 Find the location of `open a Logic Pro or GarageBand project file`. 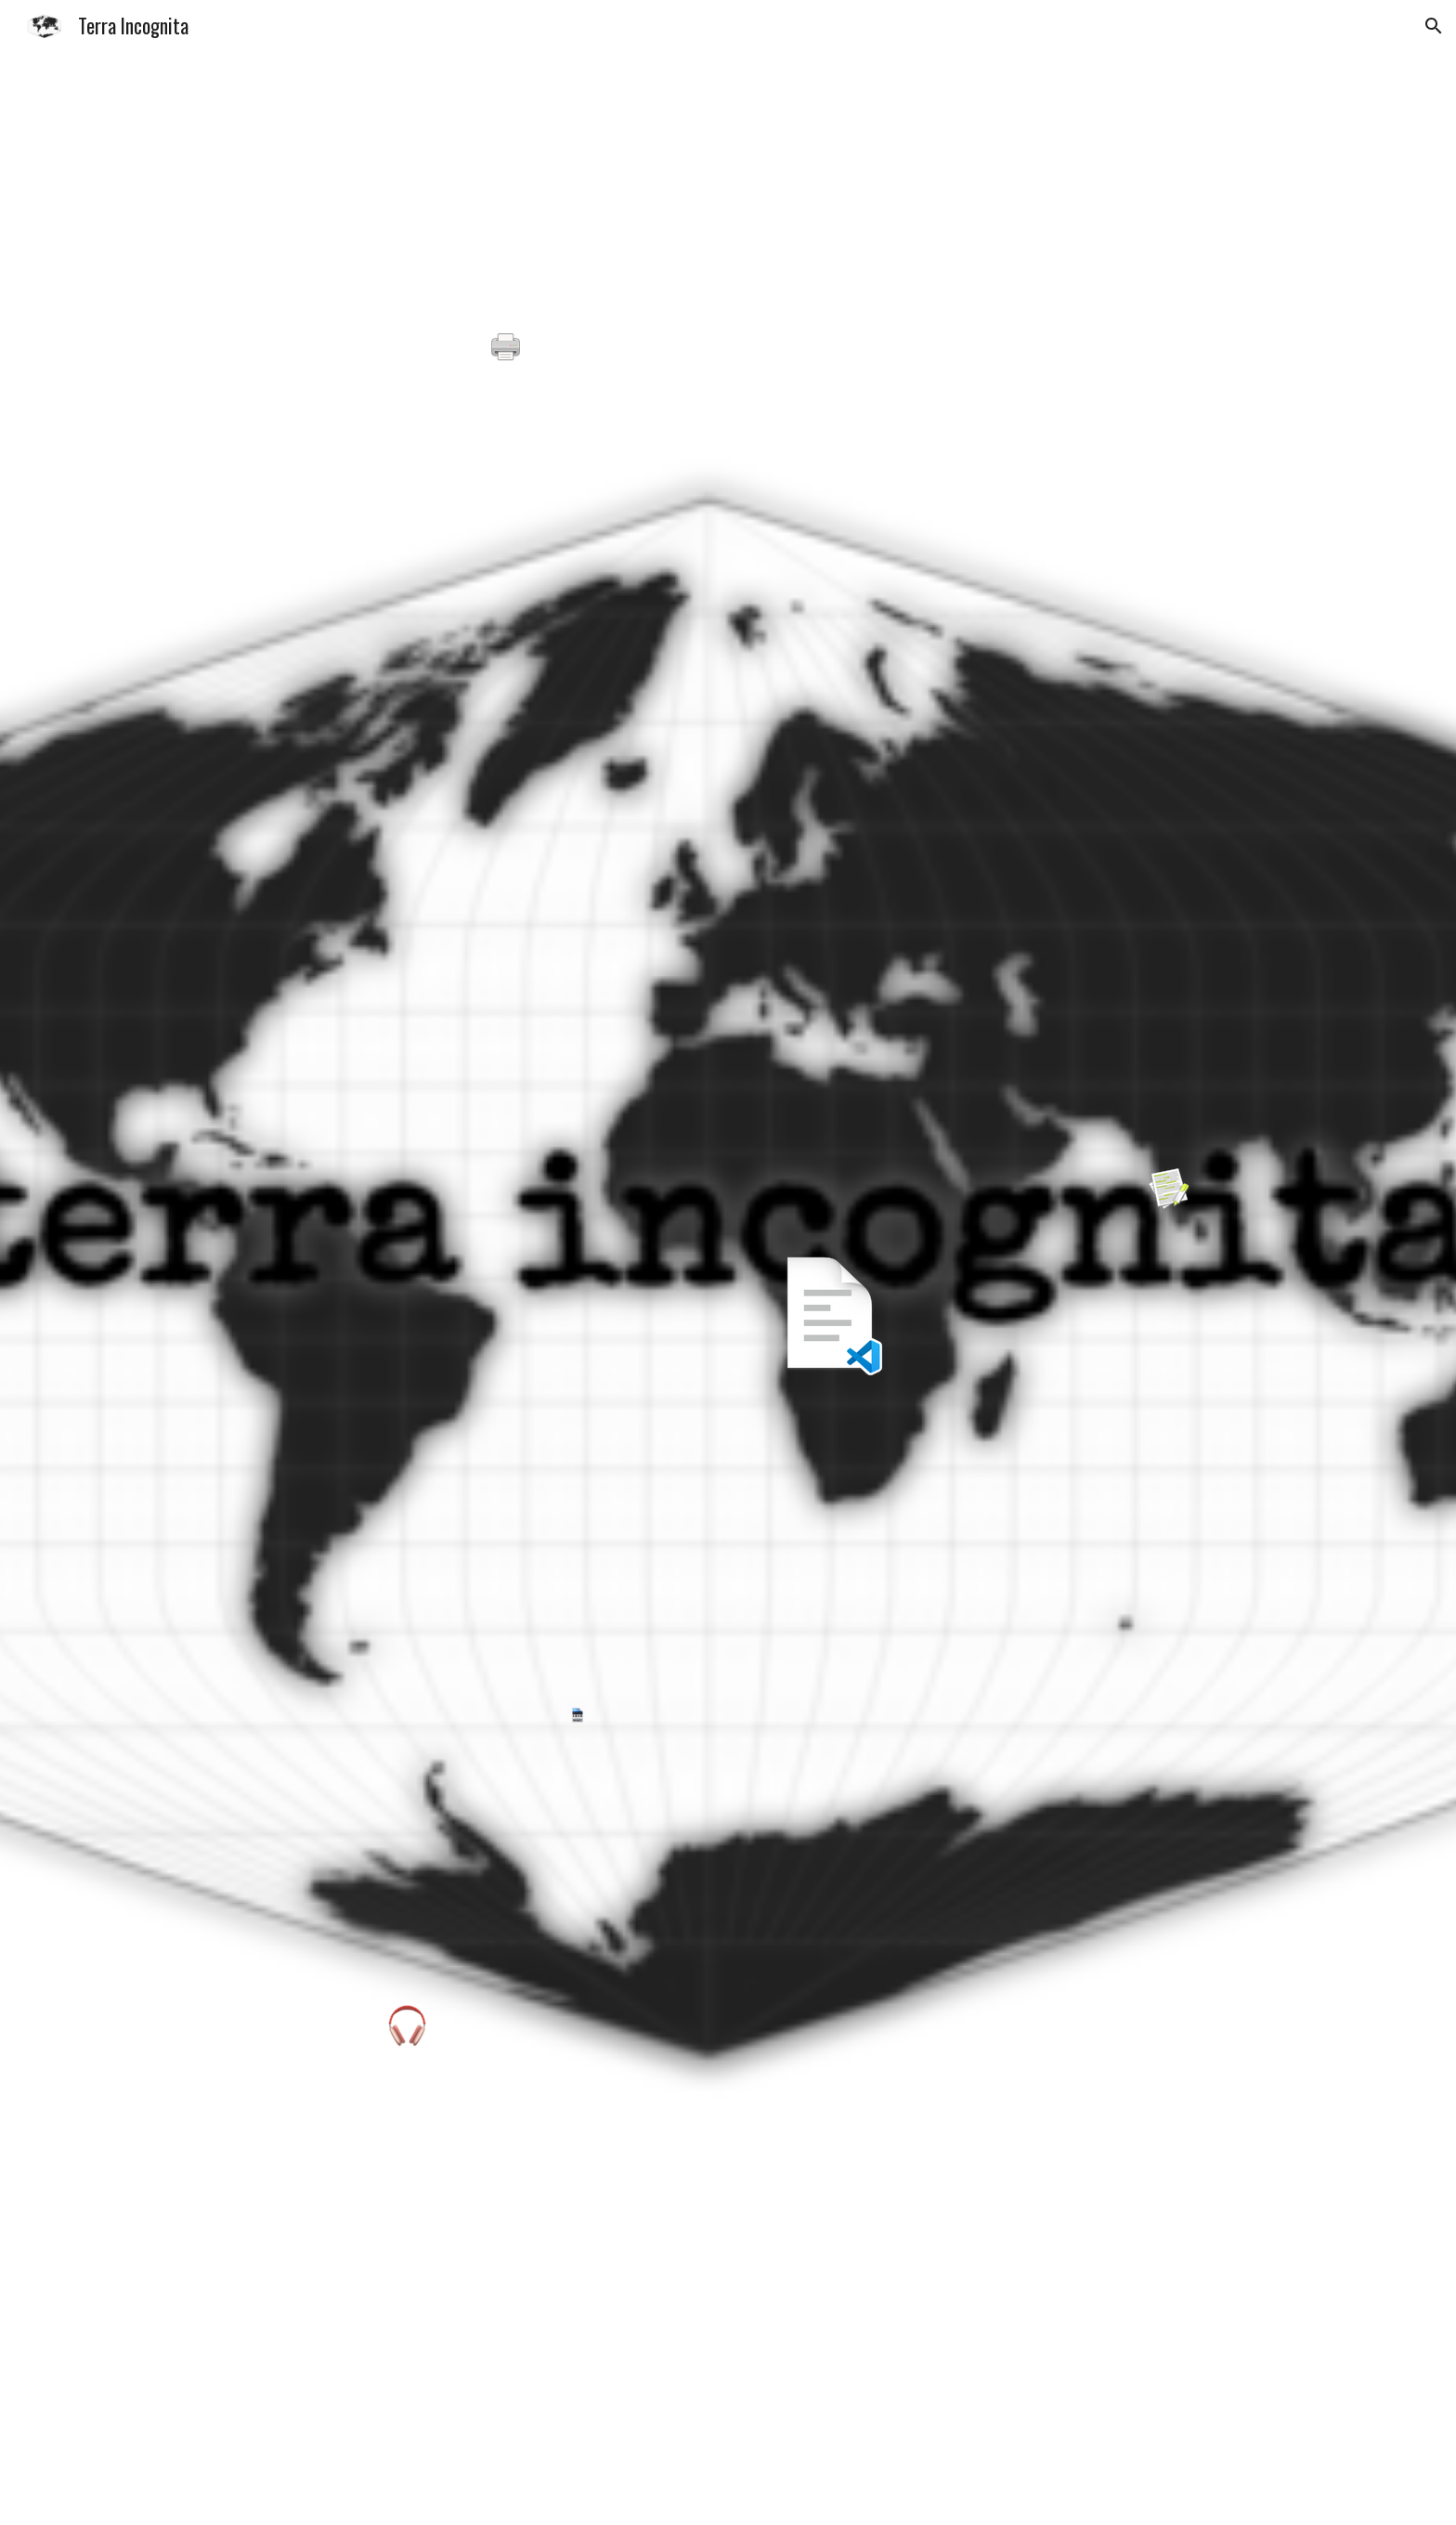

open a Logic Pro or GarageBand project file is located at coordinates (578, 1715).